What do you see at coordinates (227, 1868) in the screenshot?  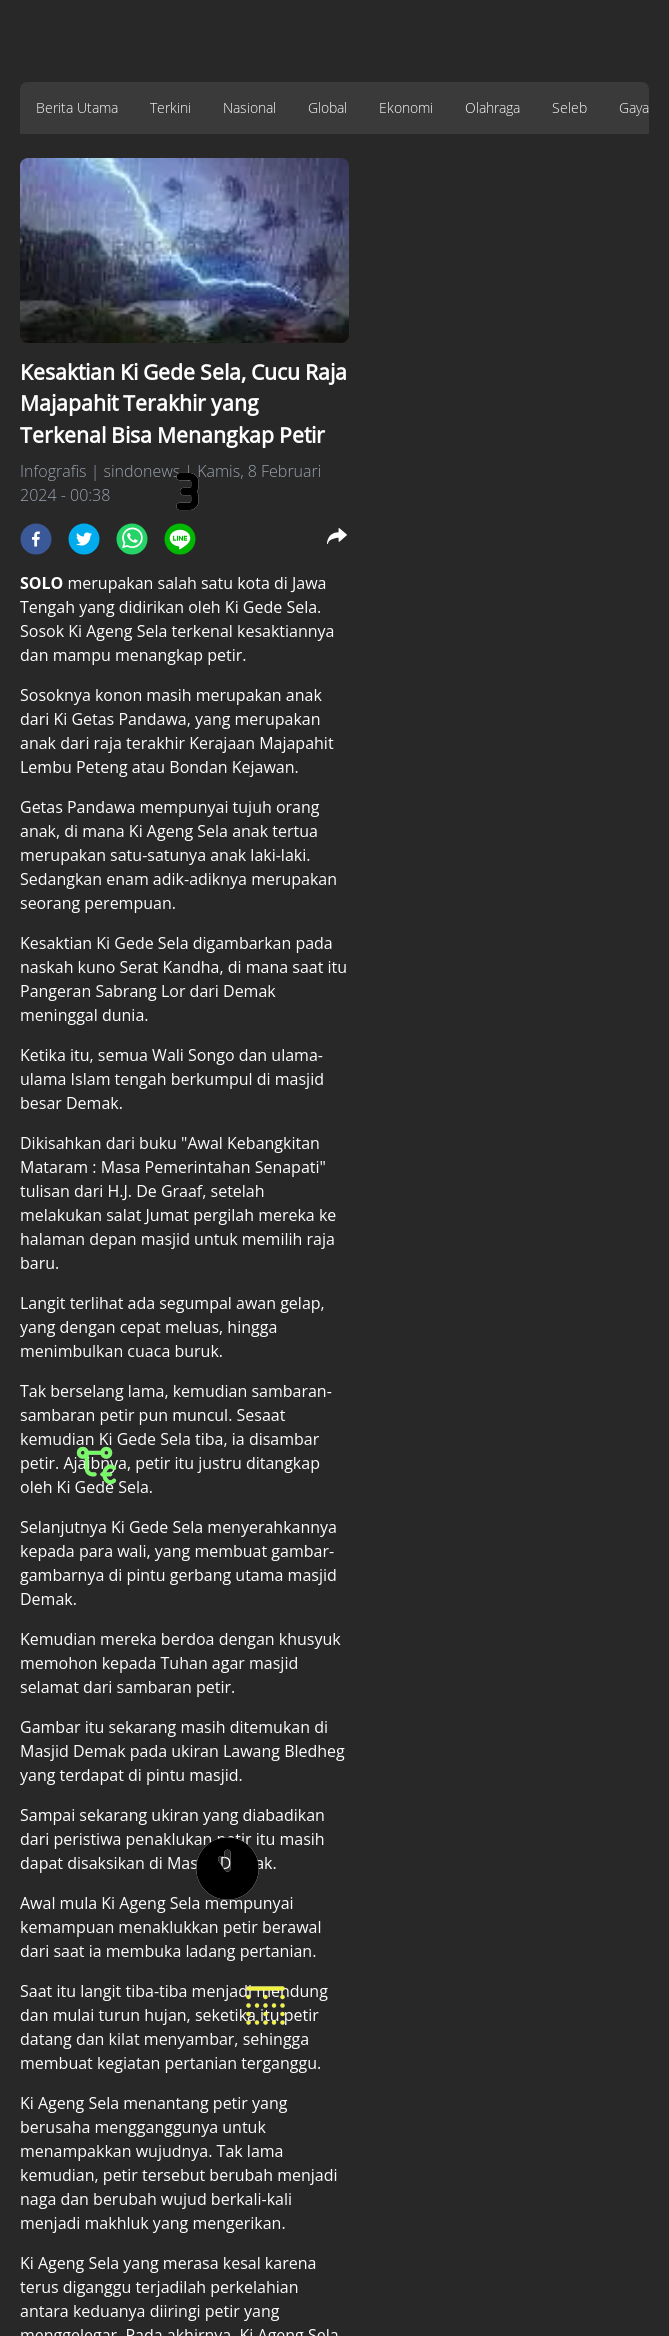 I see `indicates time at 11 o'clock` at bounding box center [227, 1868].